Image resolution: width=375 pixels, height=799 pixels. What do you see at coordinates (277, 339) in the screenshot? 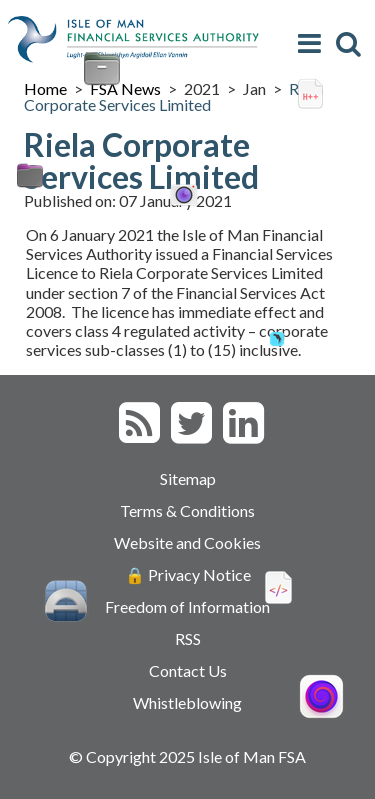
I see `launch the Parrot OS application` at bounding box center [277, 339].